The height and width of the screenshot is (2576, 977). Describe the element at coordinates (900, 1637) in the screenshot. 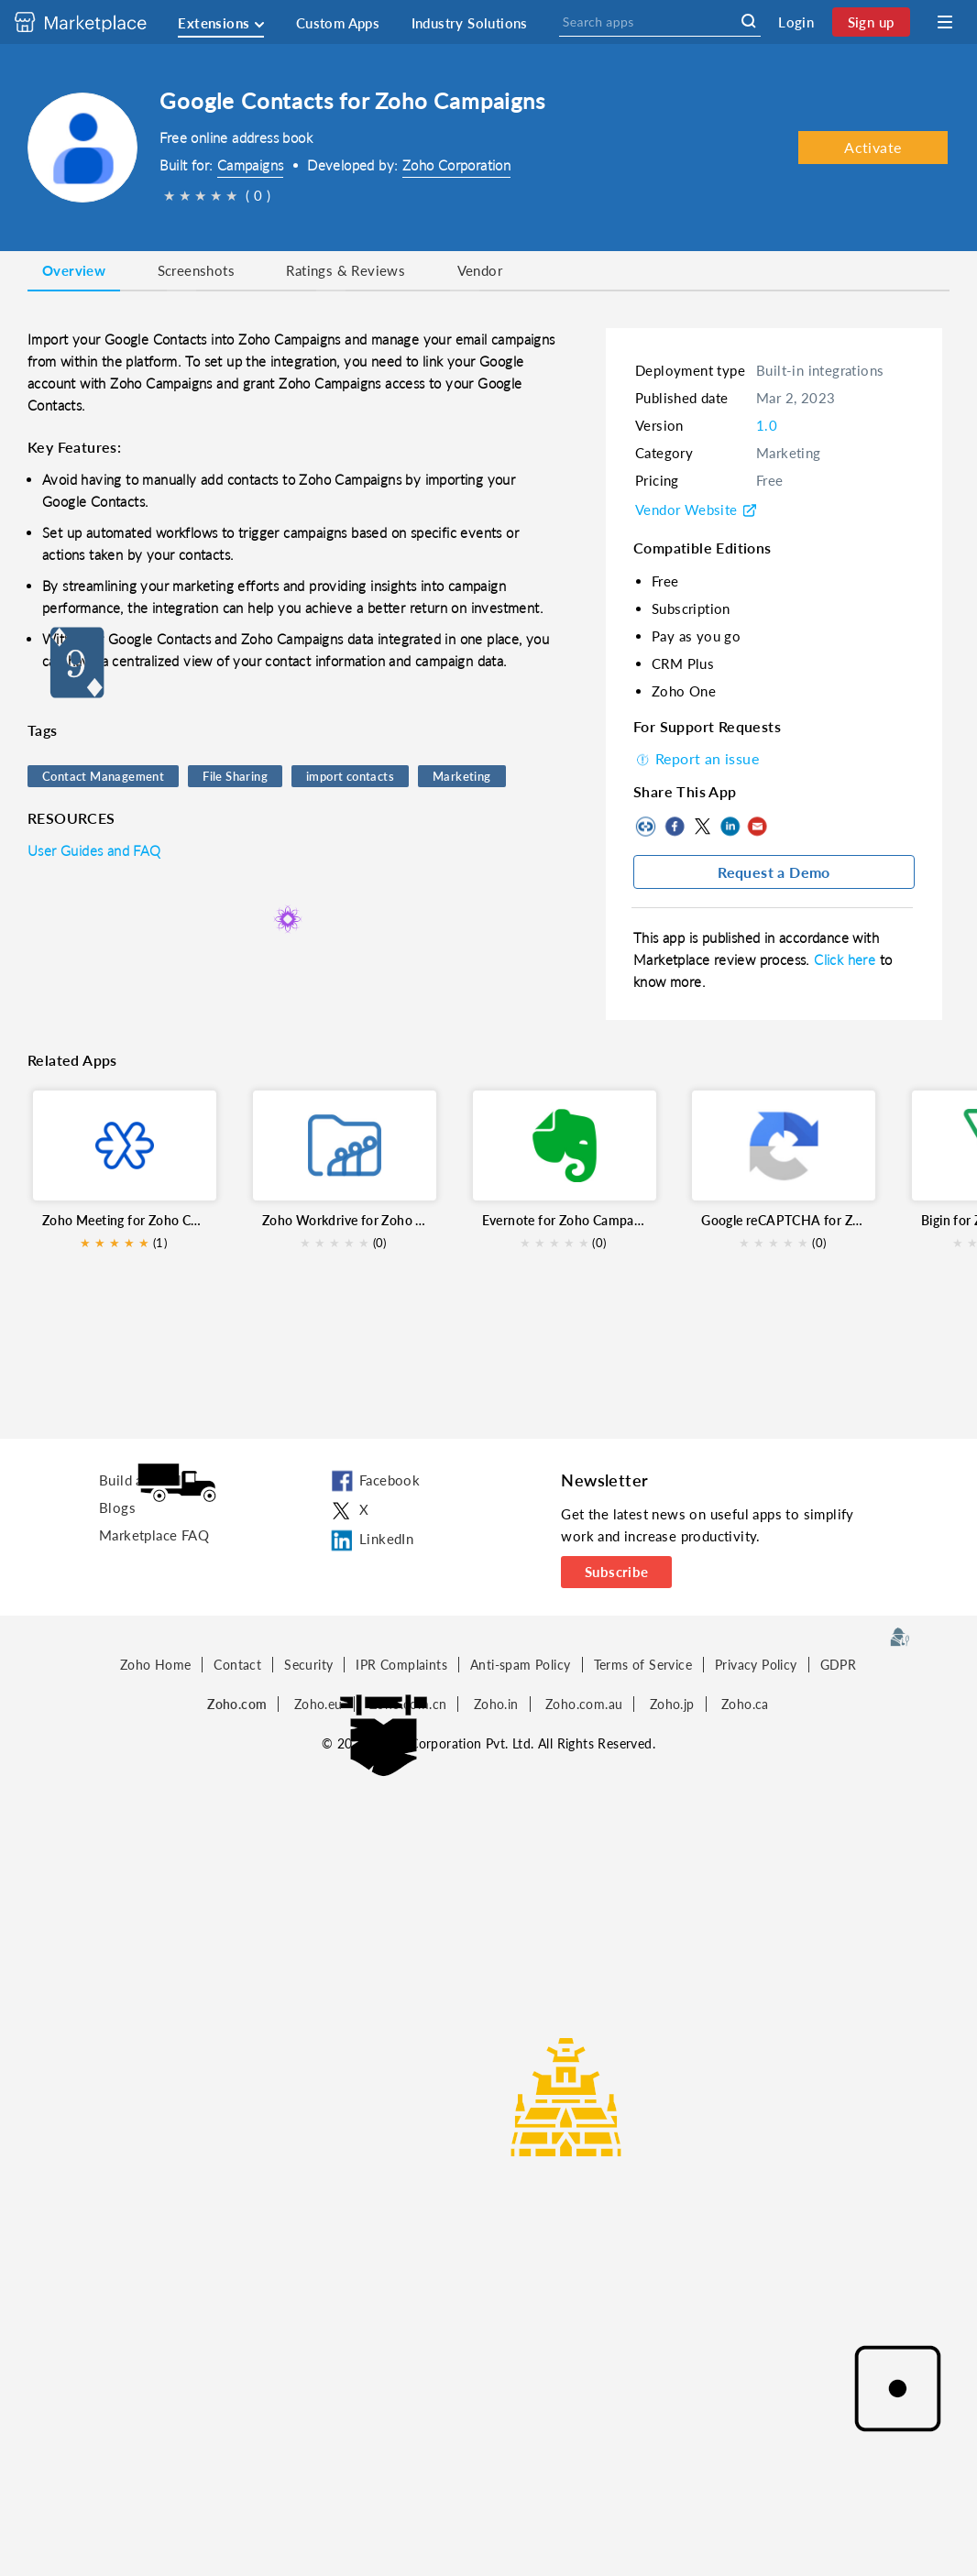

I see `search or investigate content` at that location.